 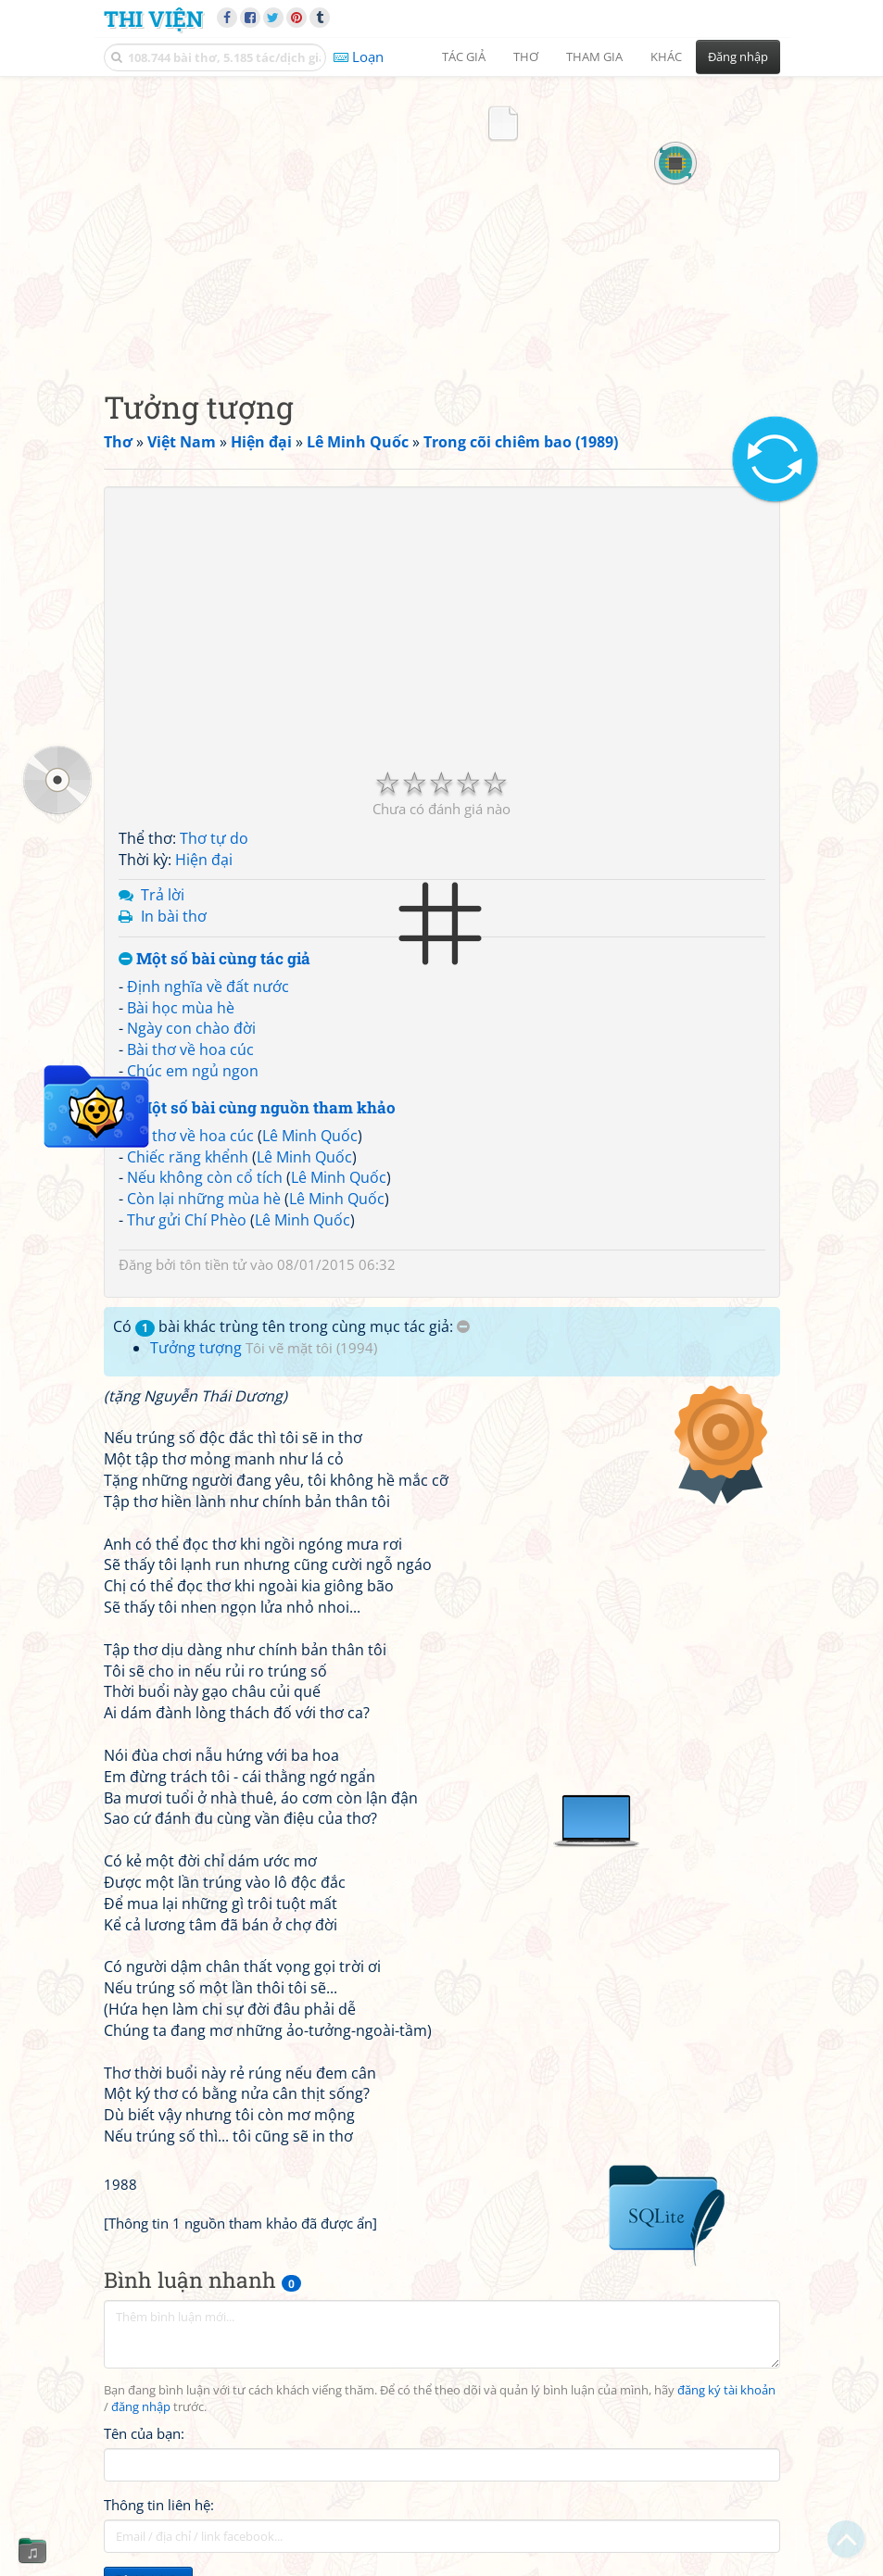 What do you see at coordinates (32, 2550) in the screenshot?
I see `open your music folder` at bounding box center [32, 2550].